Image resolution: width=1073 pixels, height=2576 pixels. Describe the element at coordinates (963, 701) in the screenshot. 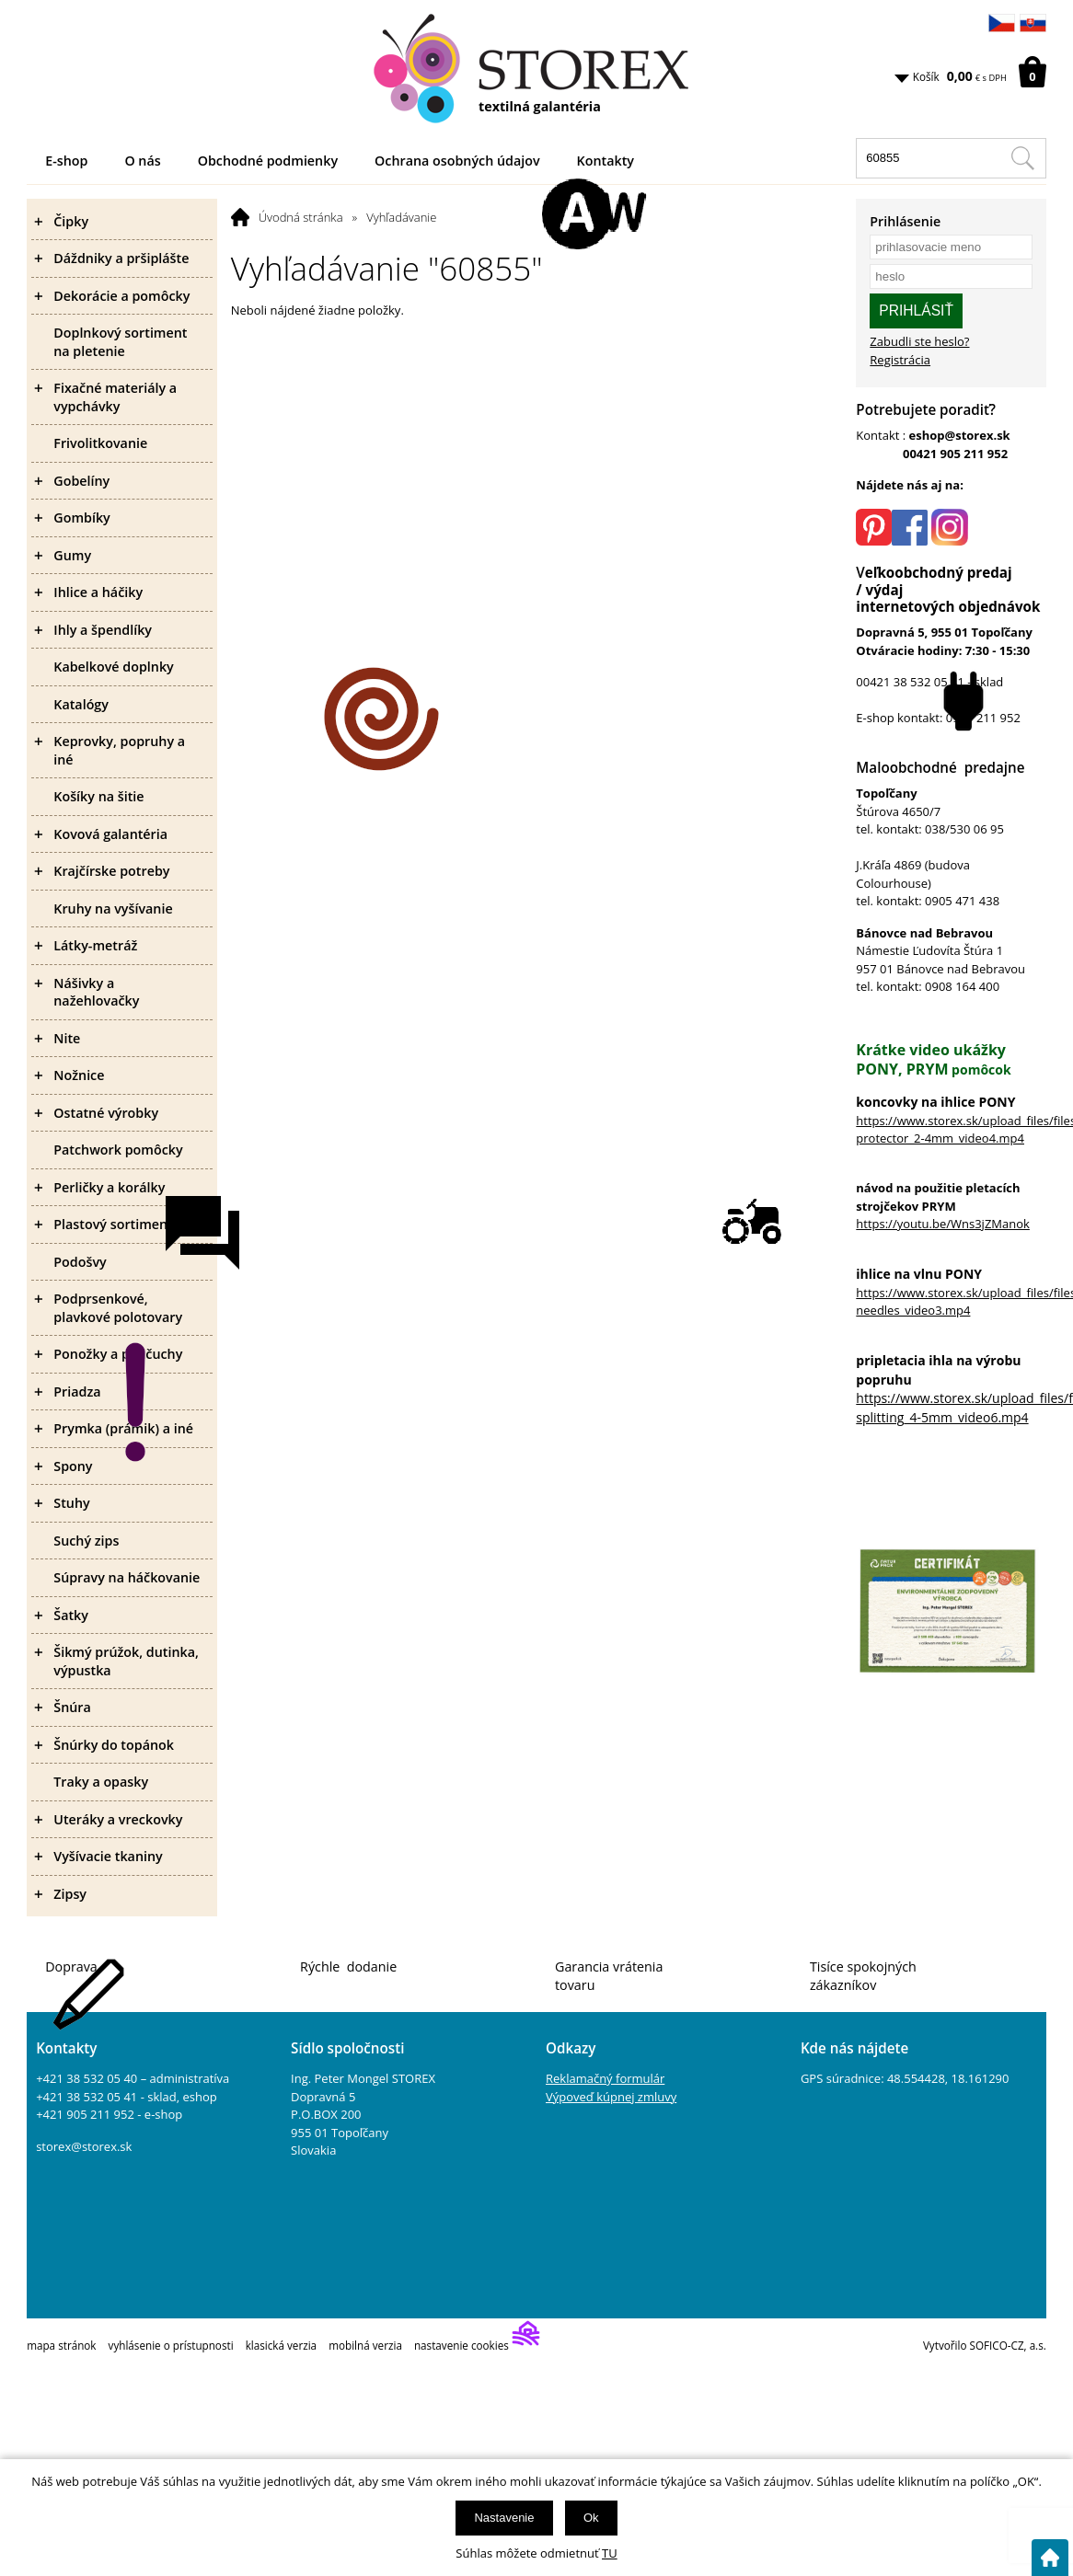

I see `indicates device is charging or connected to power` at that location.